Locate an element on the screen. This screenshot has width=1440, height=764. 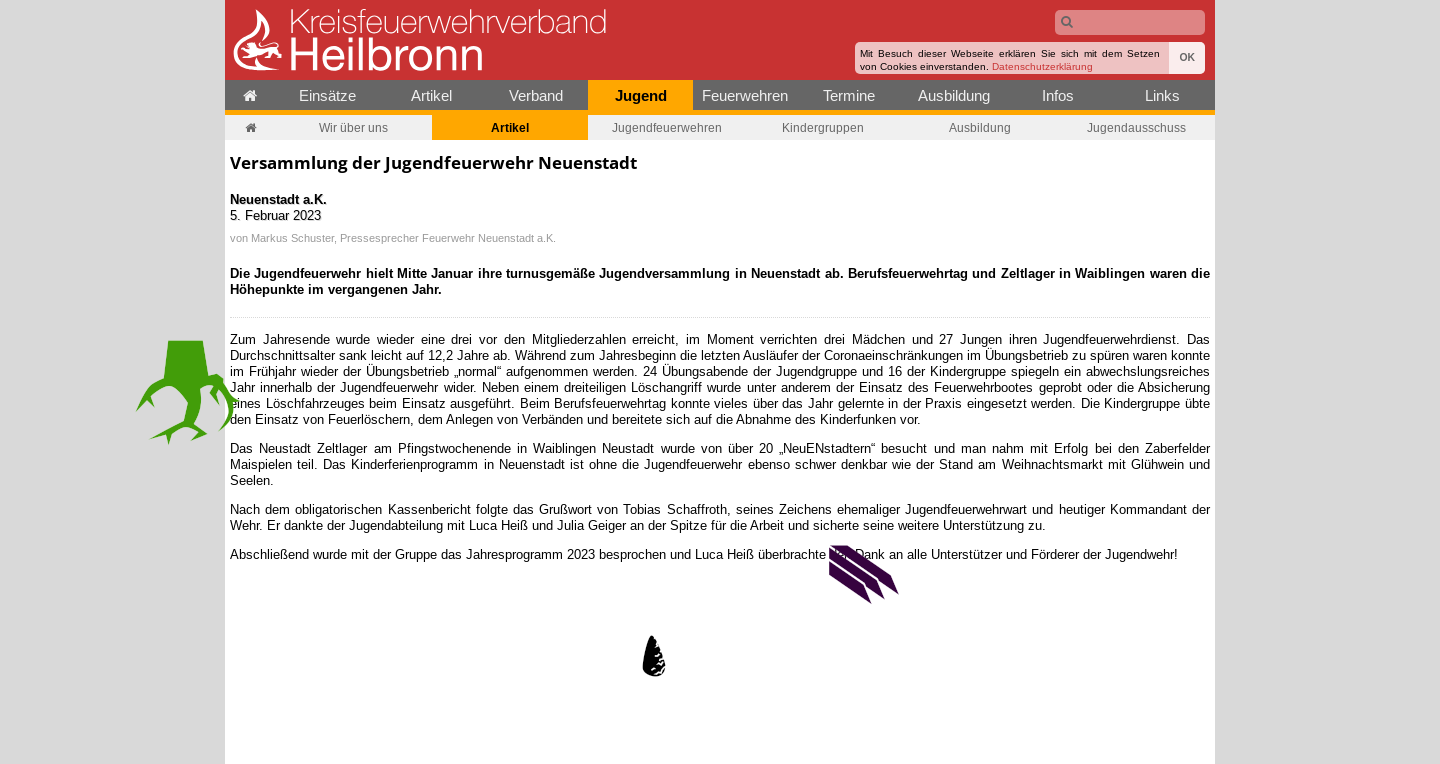
view stone monument or landmark is located at coordinates (654, 656).